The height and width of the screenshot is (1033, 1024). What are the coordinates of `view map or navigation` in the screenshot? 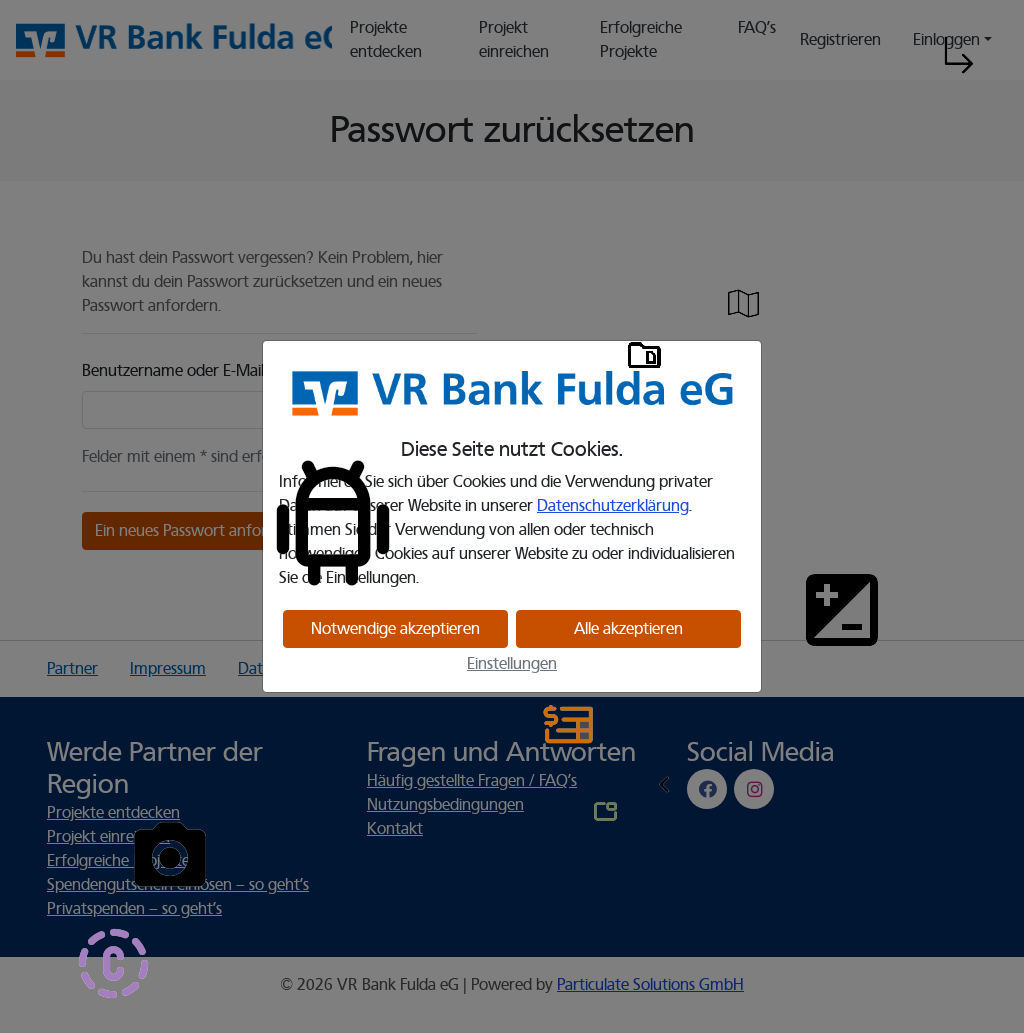 It's located at (743, 303).